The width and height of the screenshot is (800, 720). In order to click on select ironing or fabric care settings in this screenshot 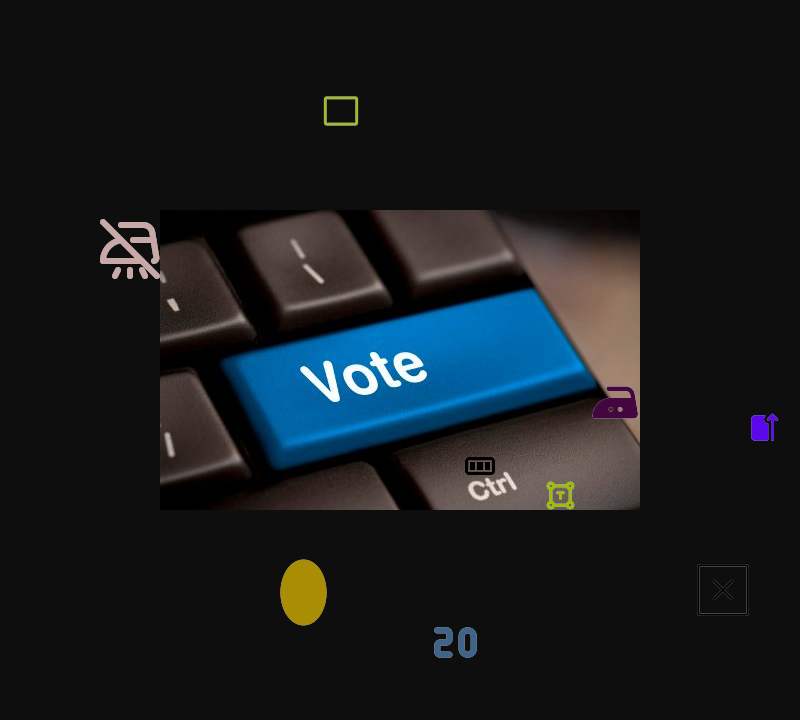, I will do `click(615, 402)`.